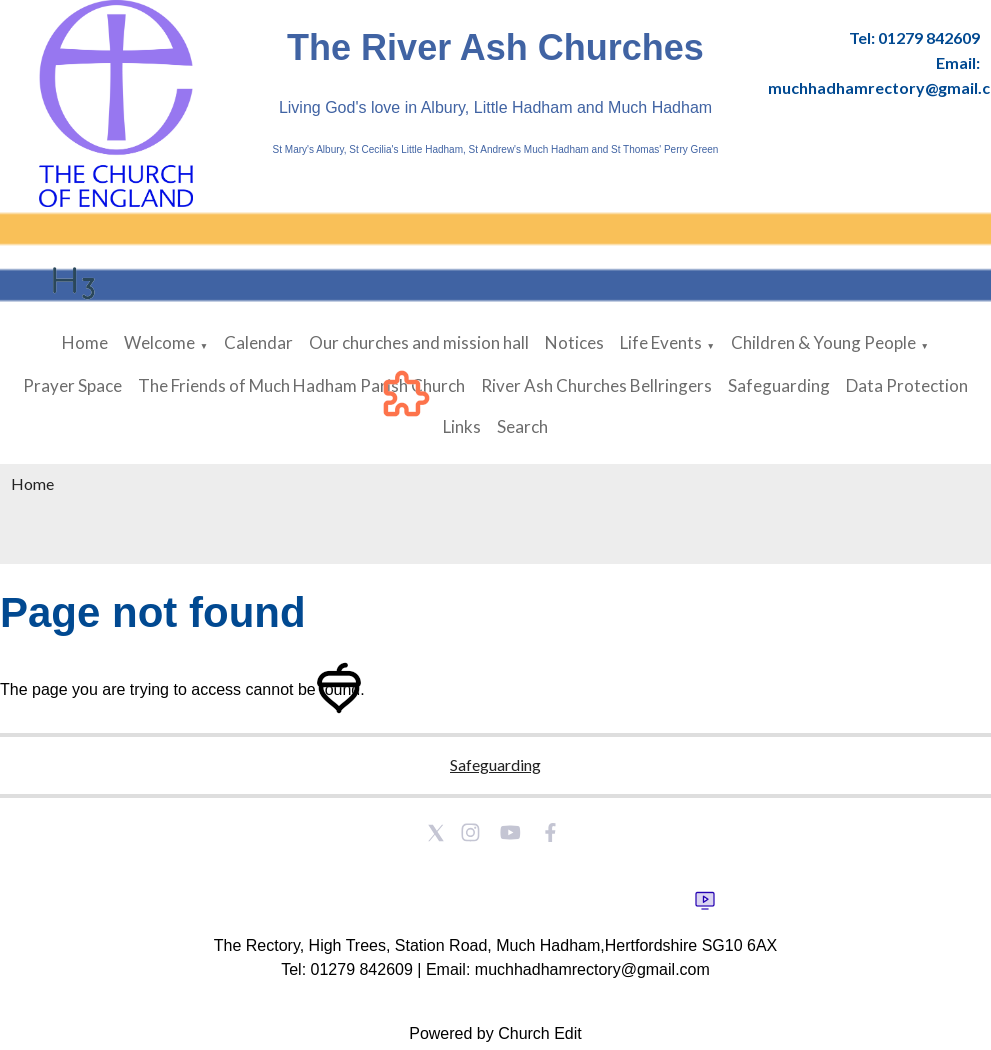 The height and width of the screenshot is (1050, 991). What do you see at coordinates (705, 900) in the screenshot?
I see `play video on monitor or display` at bounding box center [705, 900].